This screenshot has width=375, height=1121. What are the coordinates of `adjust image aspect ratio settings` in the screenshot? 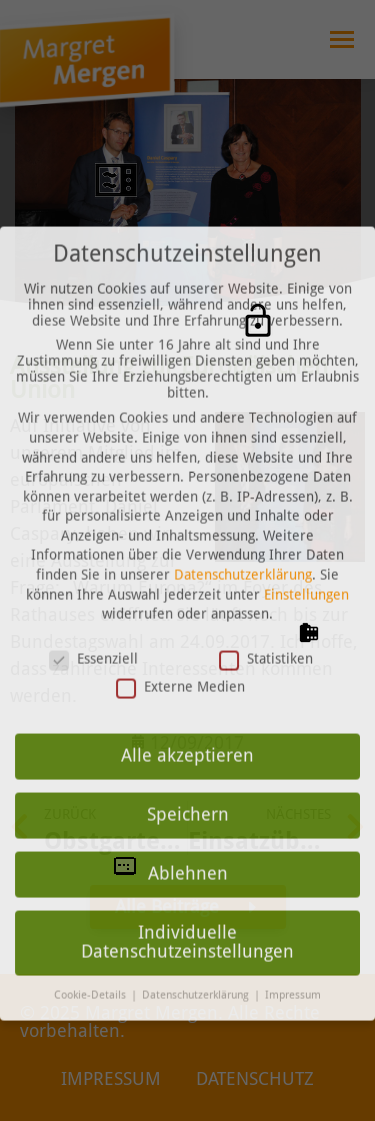 It's located at (125, 866).